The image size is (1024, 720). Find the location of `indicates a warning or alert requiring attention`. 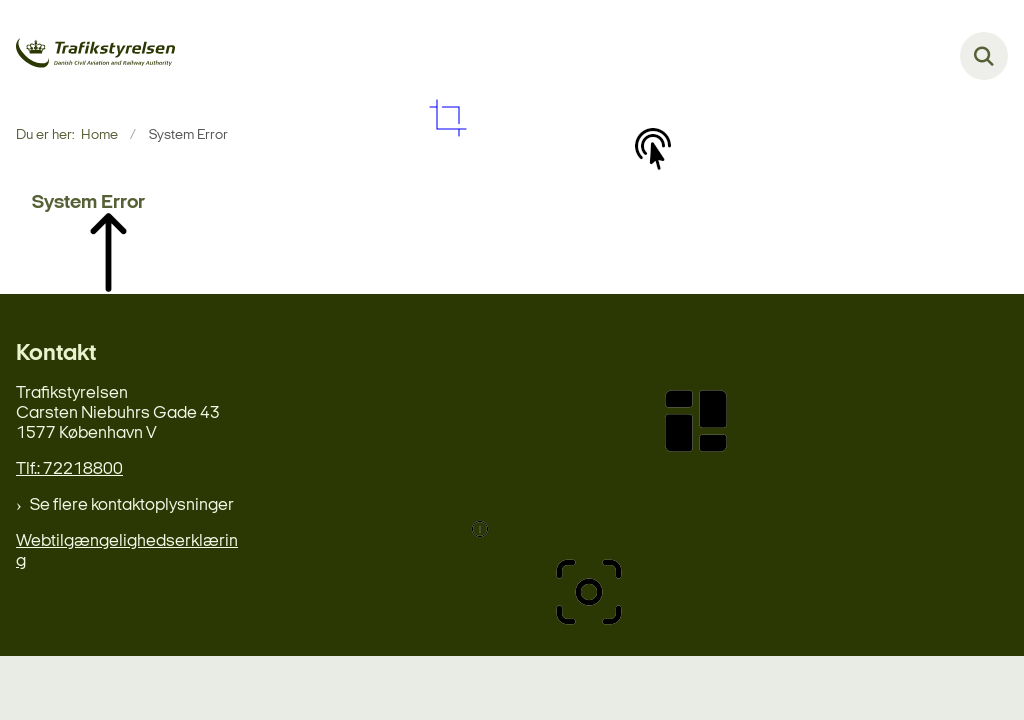

indicates a warning or alert requiring attention is located at coordinates (480, 529).